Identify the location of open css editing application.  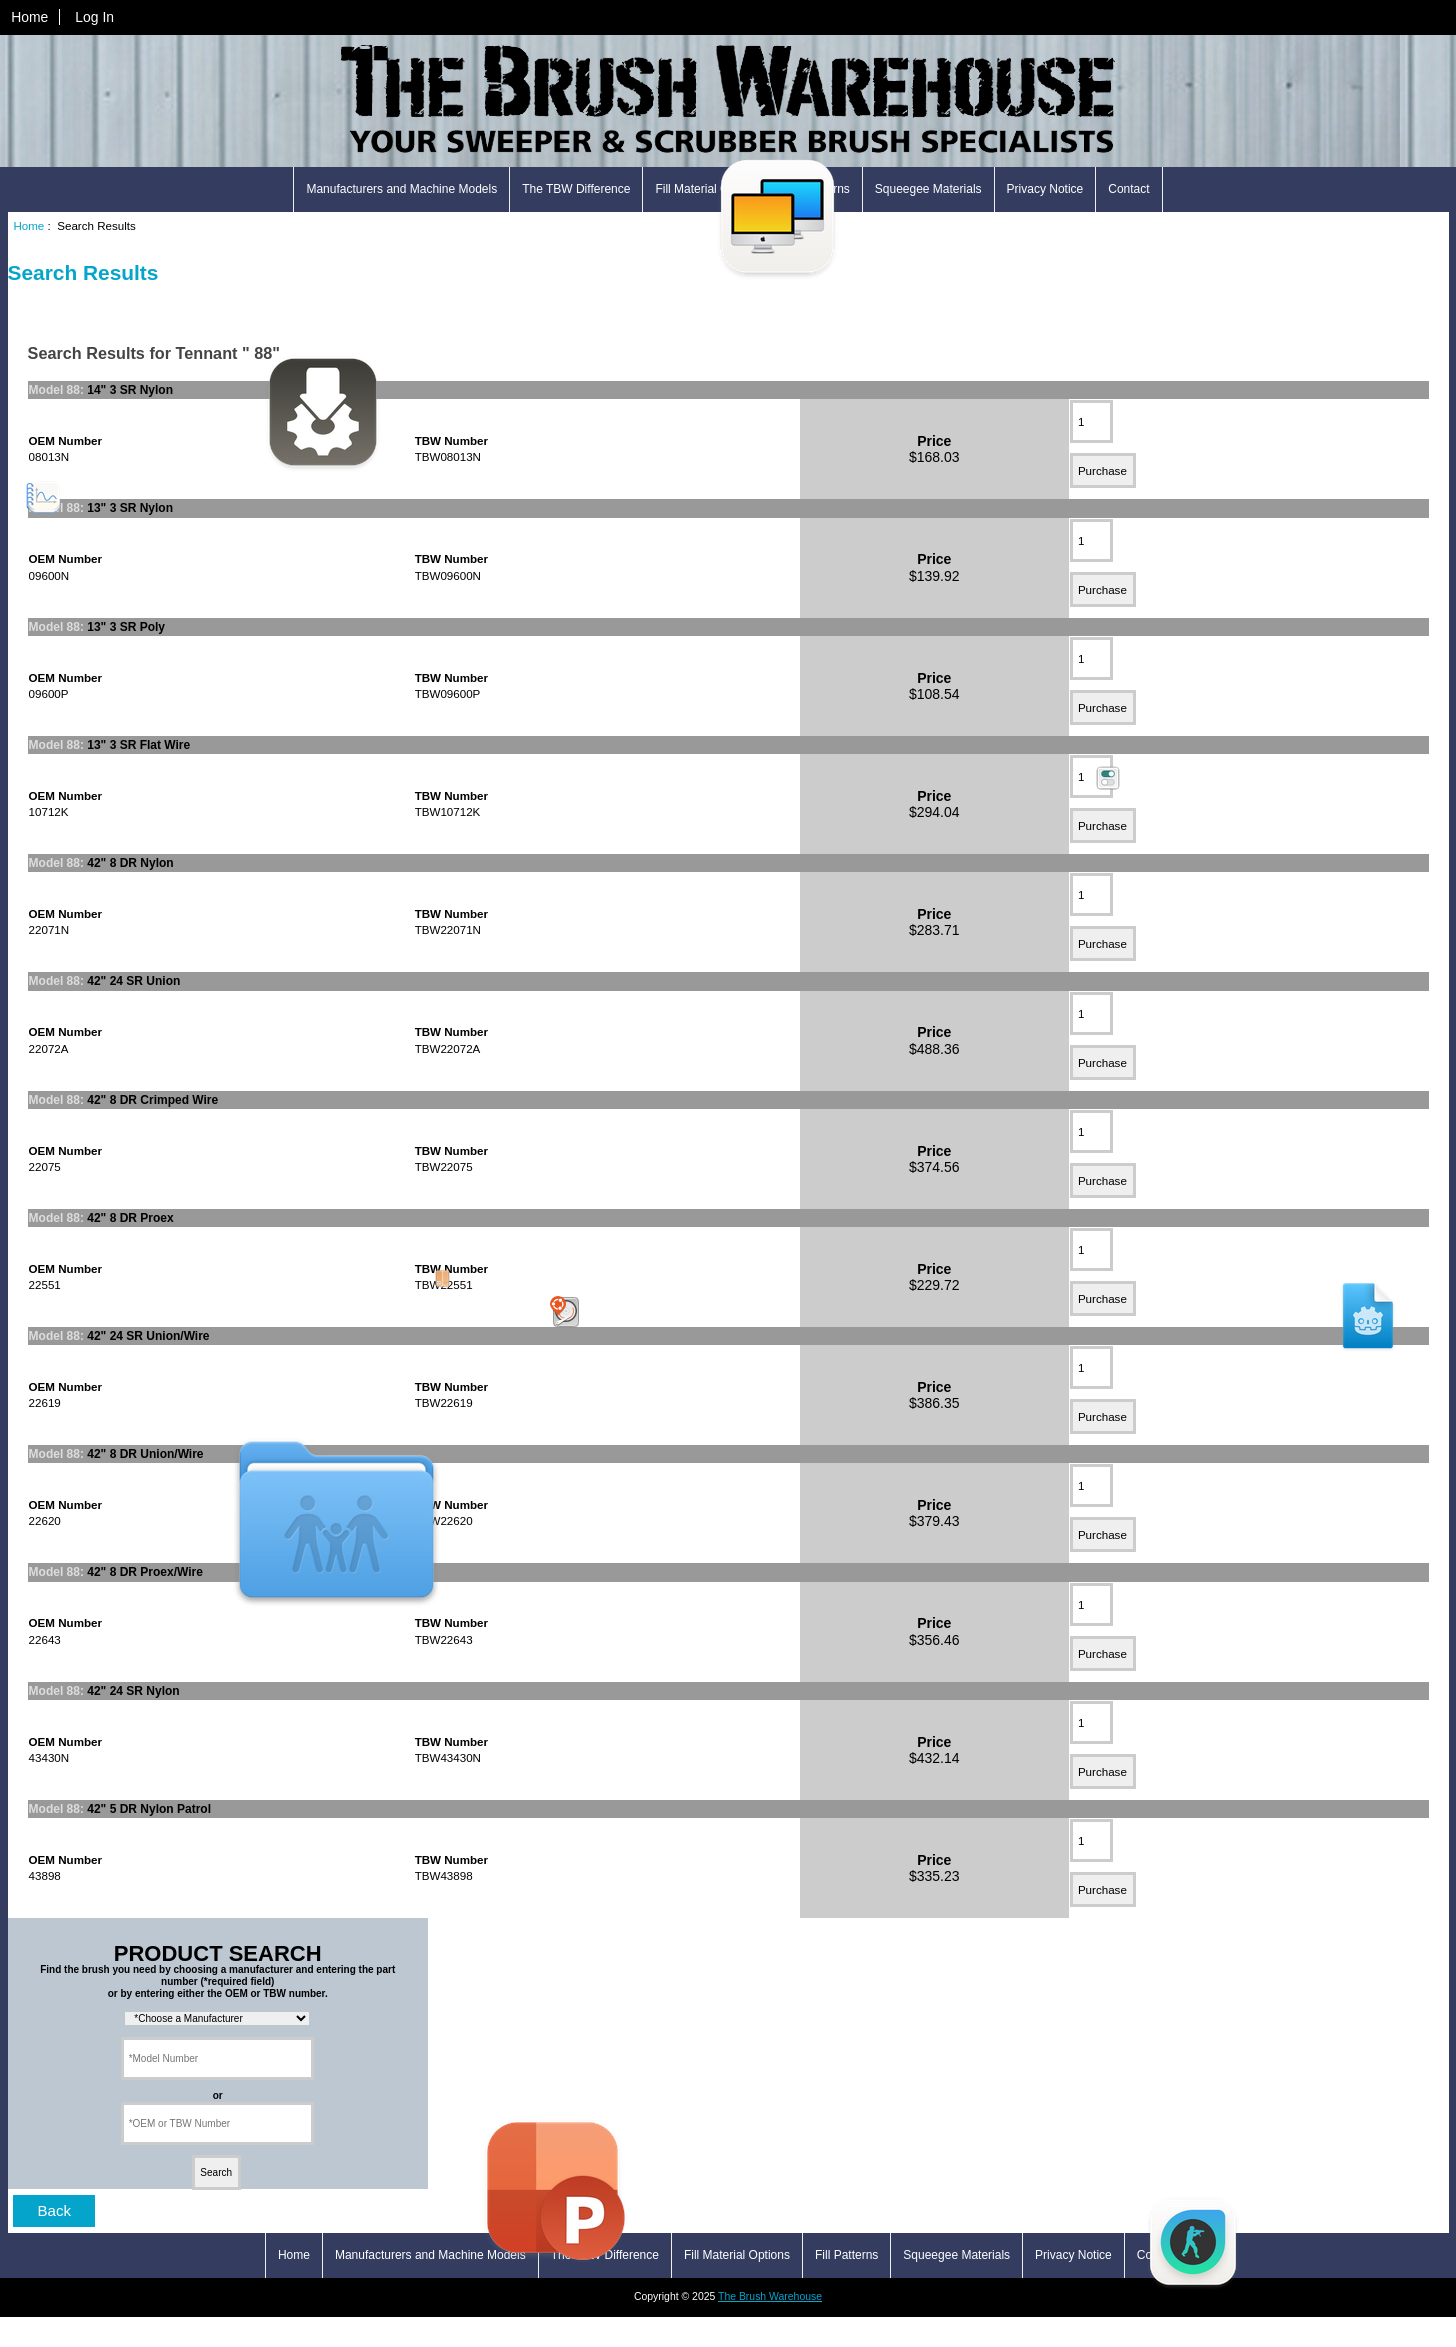
(1193, 2242).